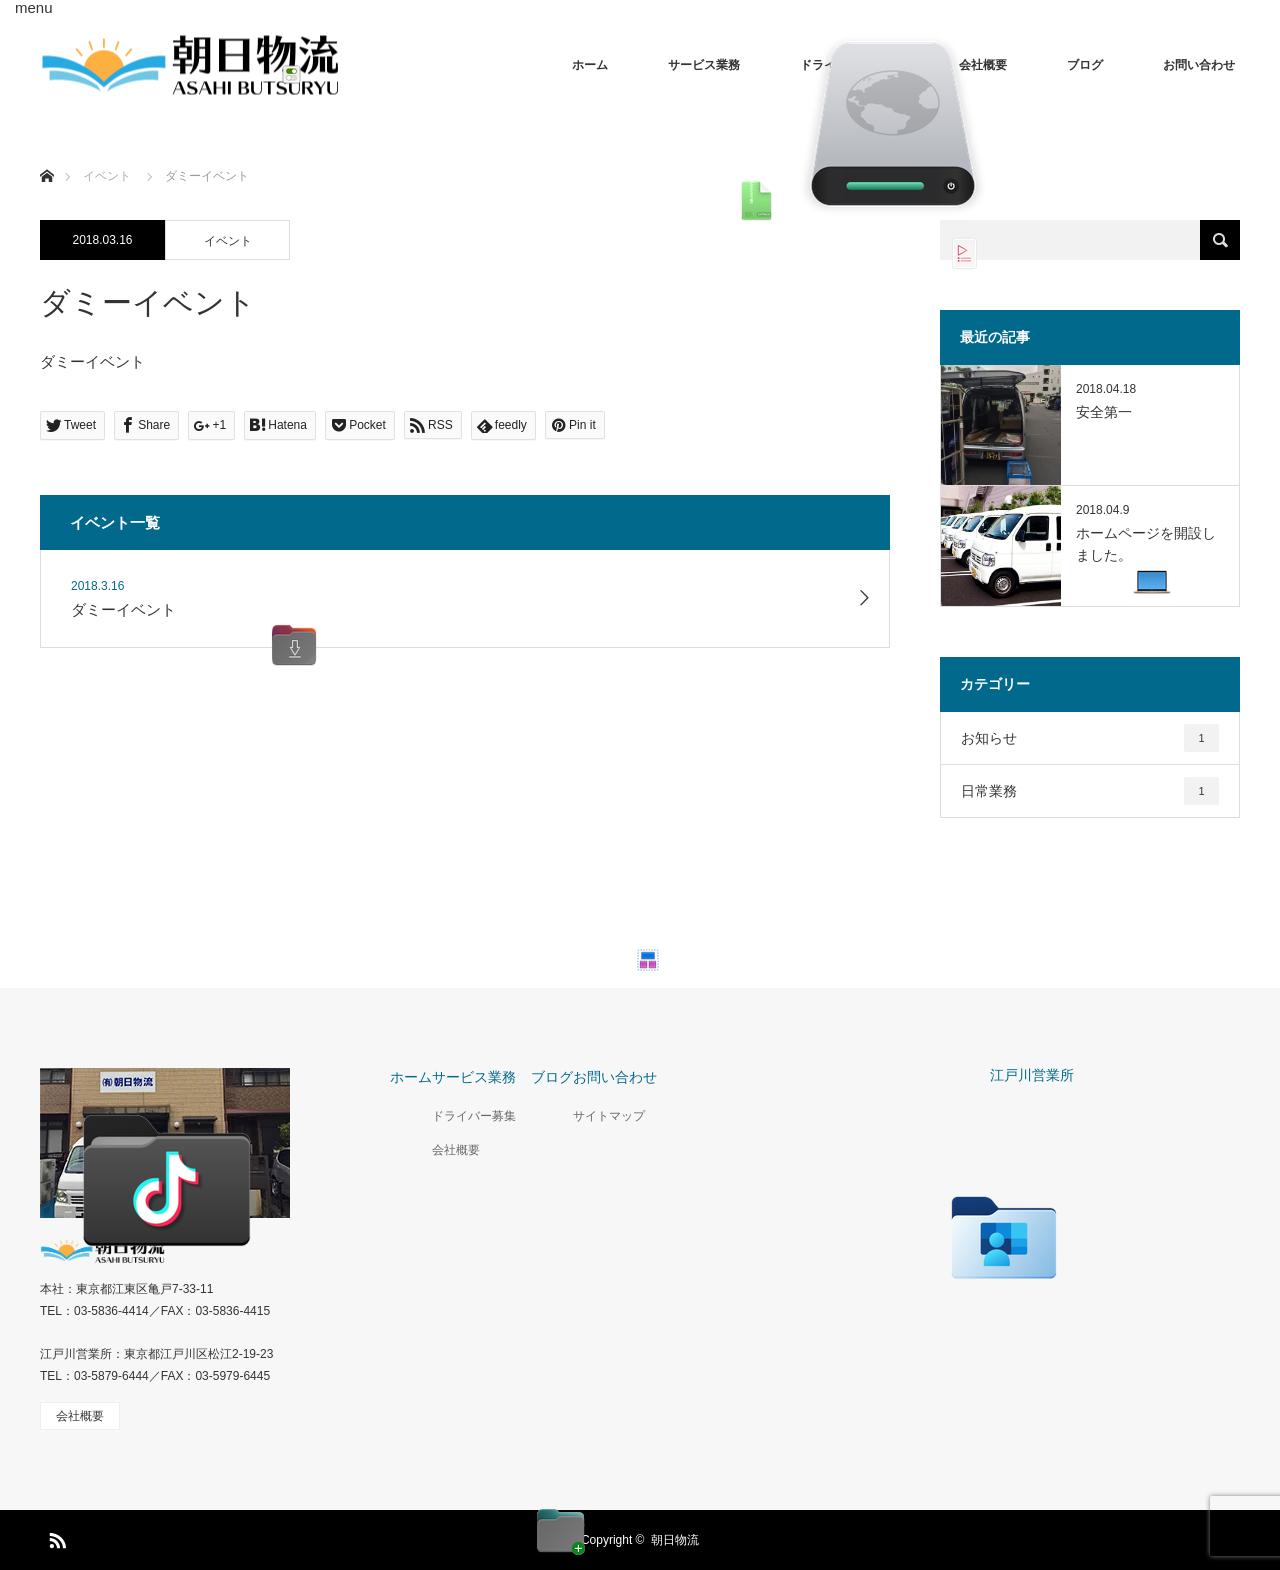 This screenshot has height=1570, width=1280. I want to click on access network server or shared storage, so click(893, 124).